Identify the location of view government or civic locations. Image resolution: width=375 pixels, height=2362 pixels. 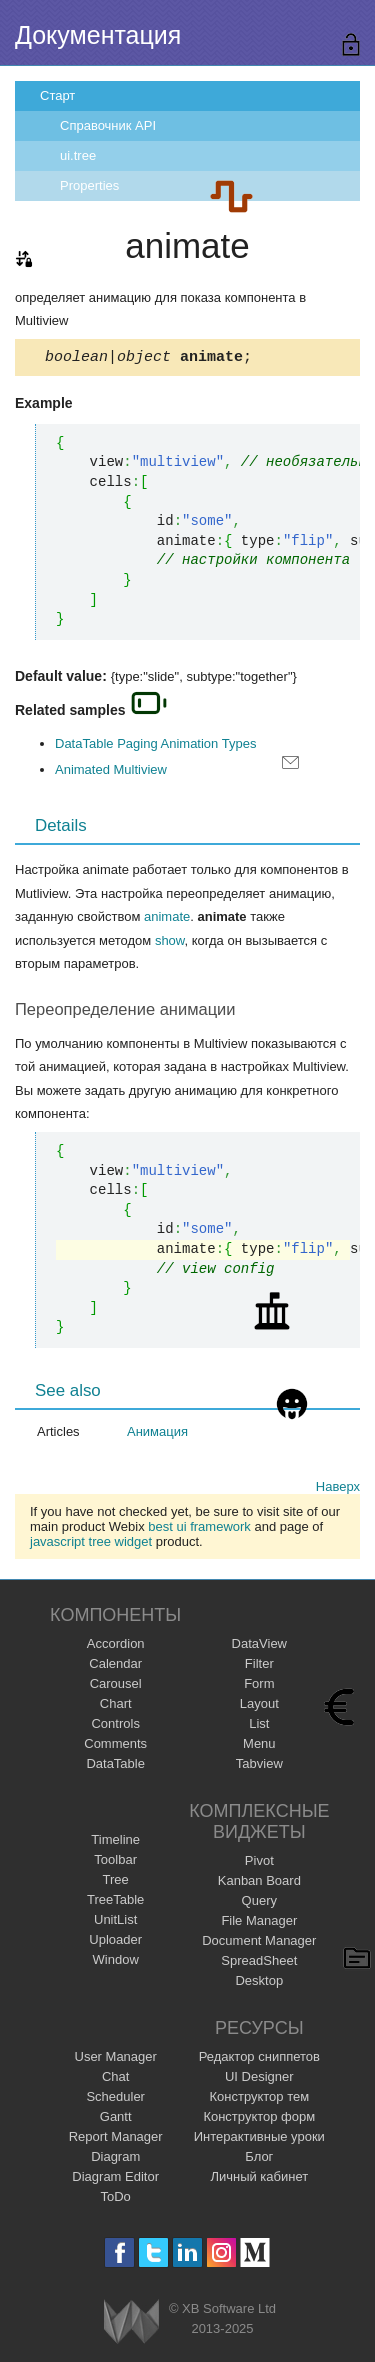
(272, 1312).